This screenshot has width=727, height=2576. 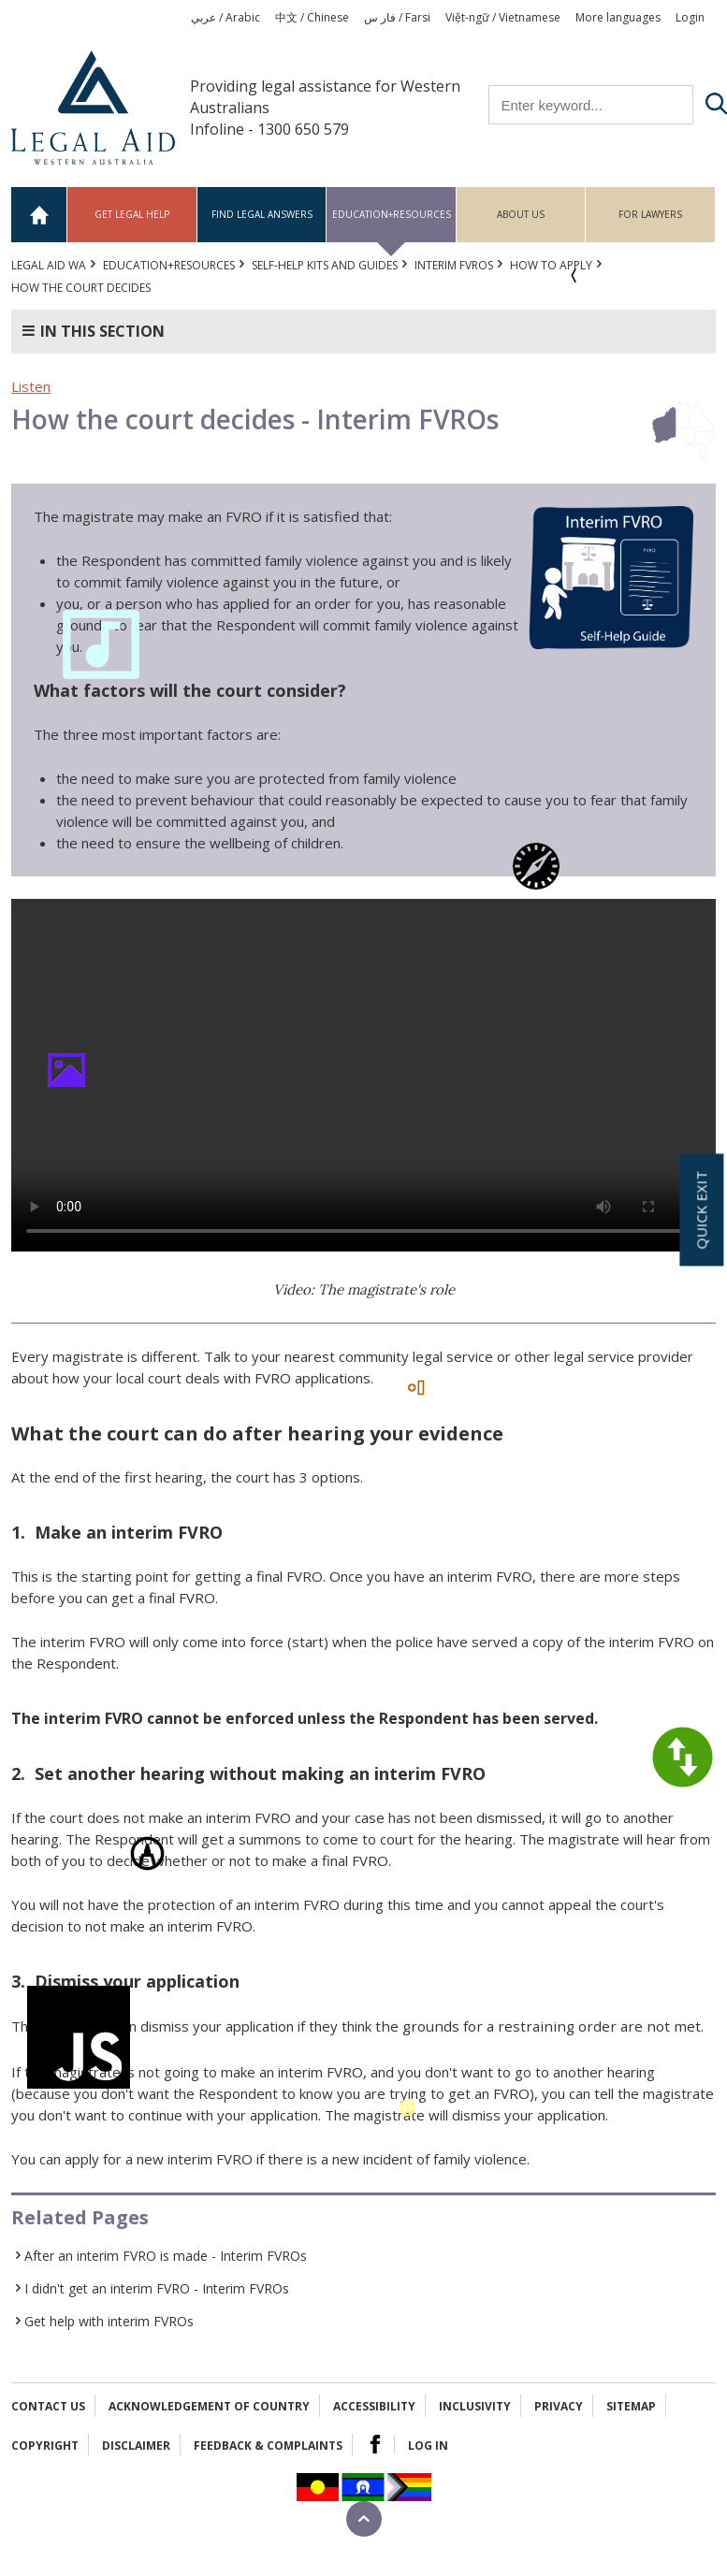 I want to click on open music video player, so click(x=101, y=644).